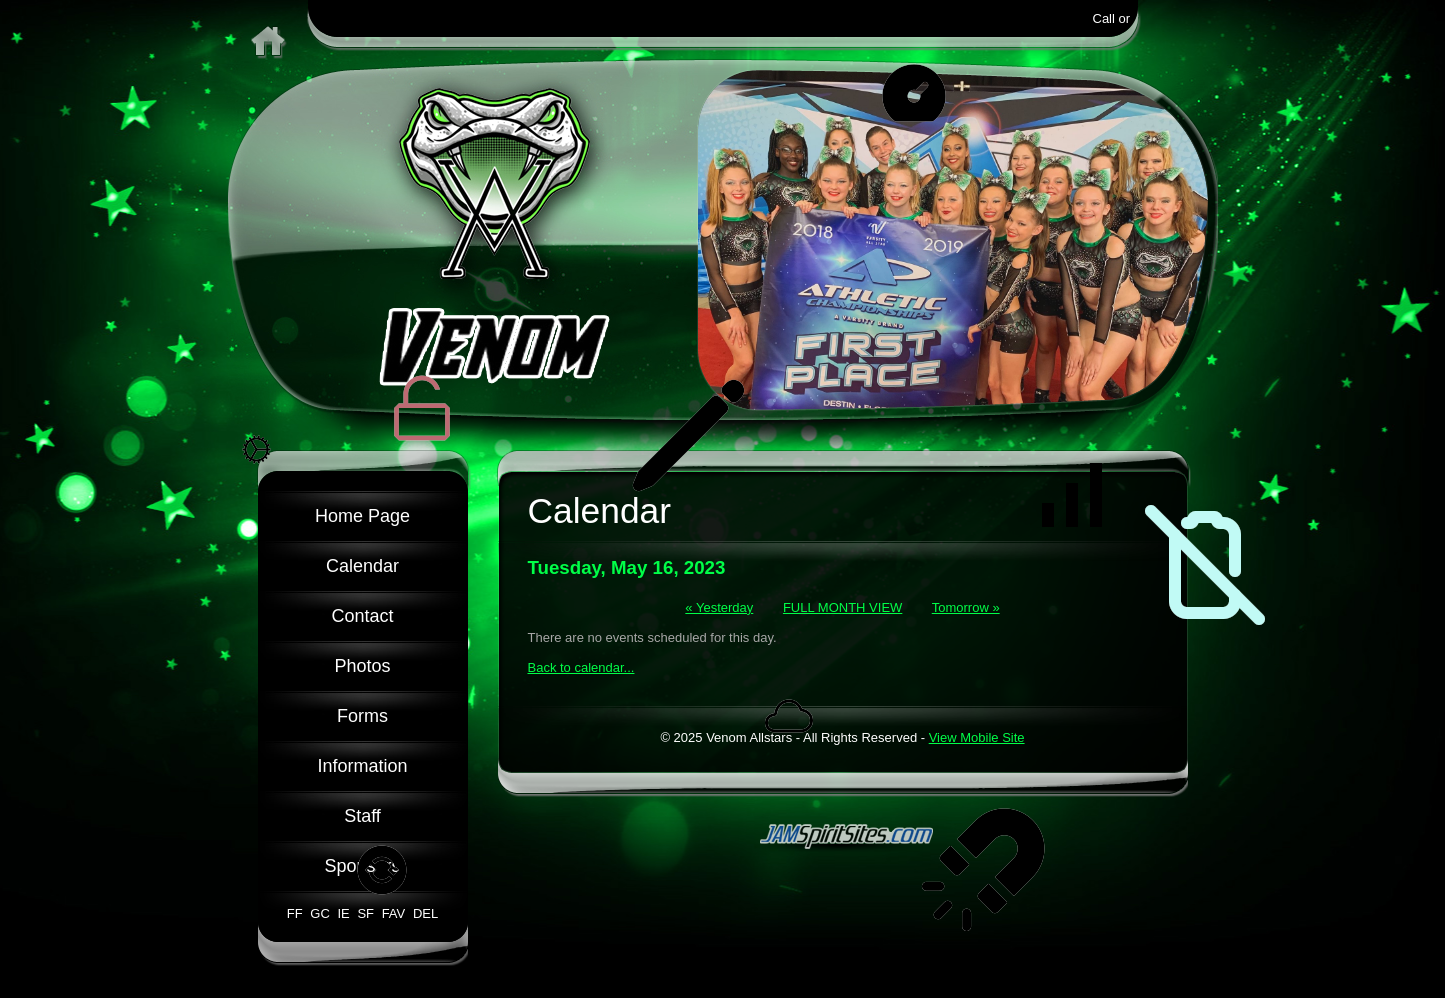 This screenshot has height=998, width=1445. What do you see at coordinates (688, 435) in the screenshot?
I see `edit content or text` at bounding box center [688, 435].